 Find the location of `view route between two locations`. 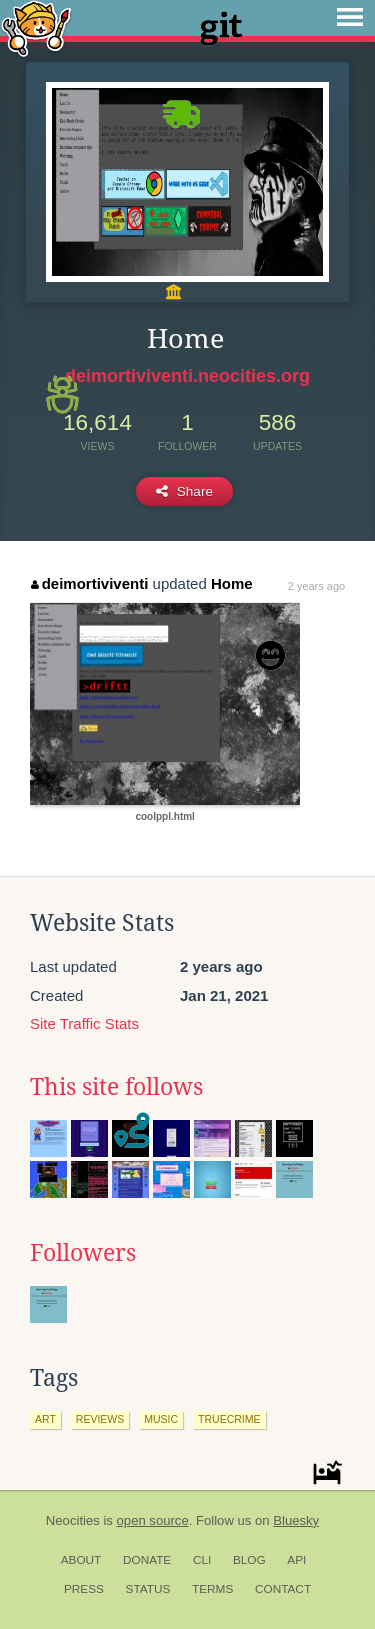

view route between two locations is located at coordinates (132, 1130).